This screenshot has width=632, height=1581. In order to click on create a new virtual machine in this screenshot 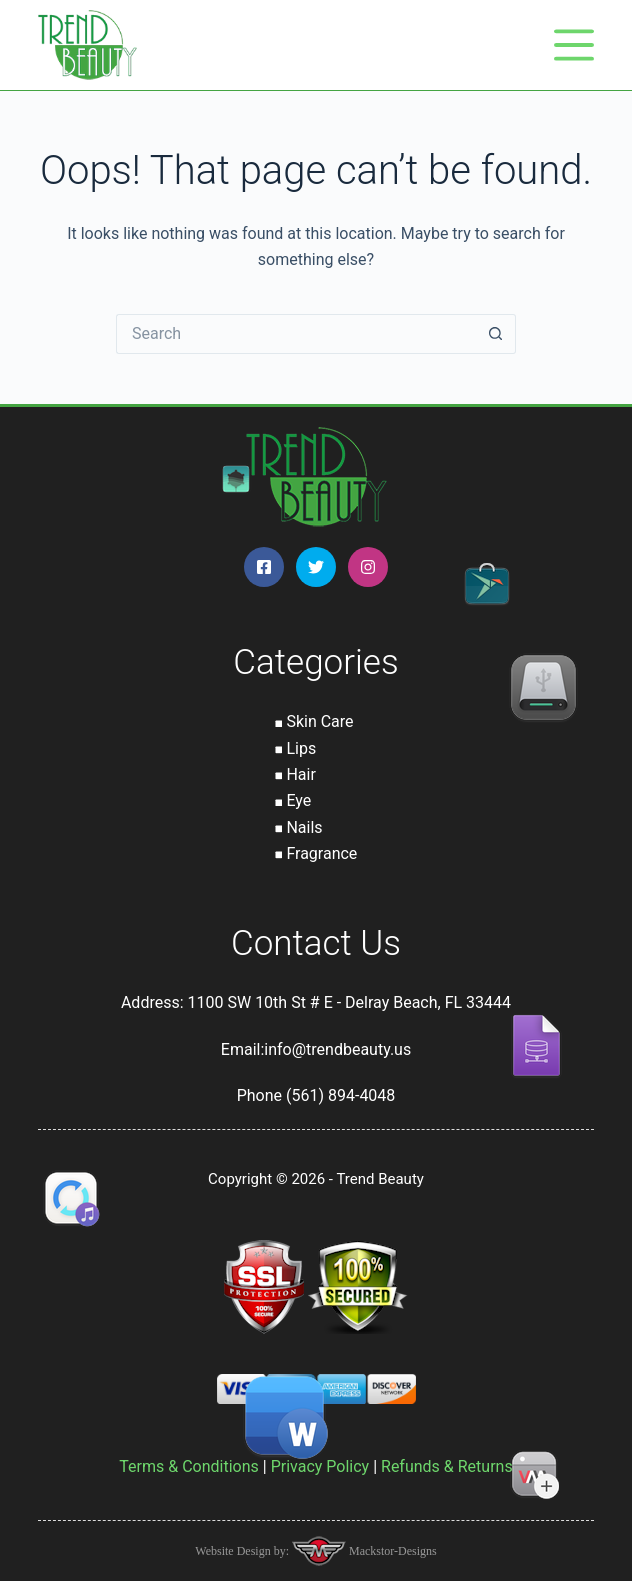, I will do `click(534, 1474)`.